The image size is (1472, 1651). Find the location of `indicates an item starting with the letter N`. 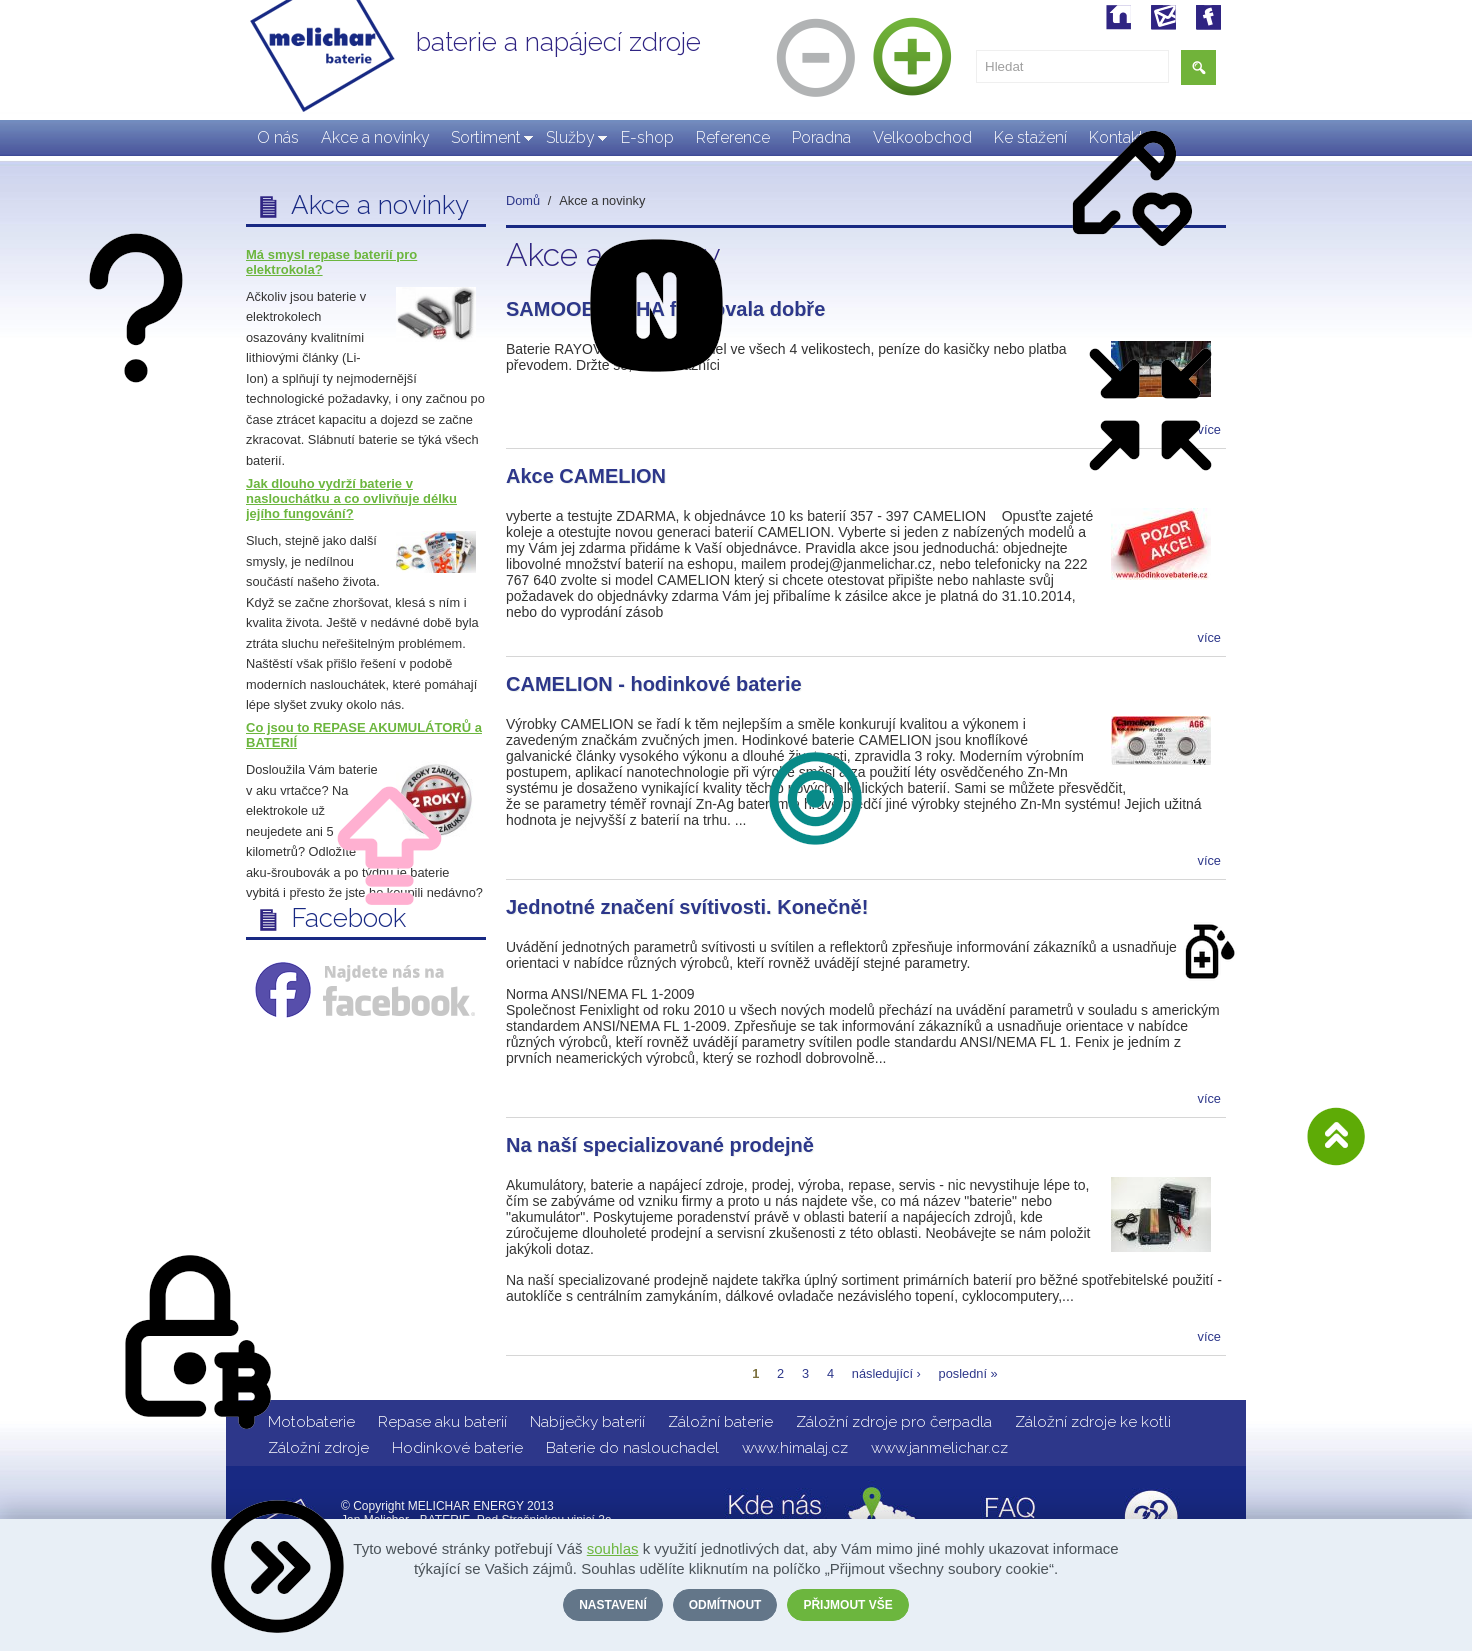

indicates an item starting with the letter N is located at coordinates (656, 305).